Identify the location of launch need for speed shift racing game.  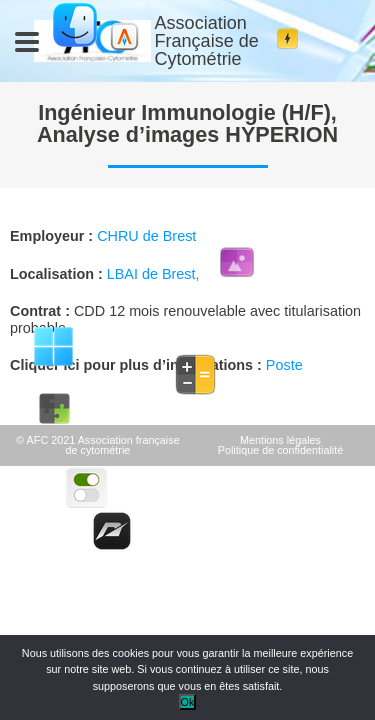
(112, 531).